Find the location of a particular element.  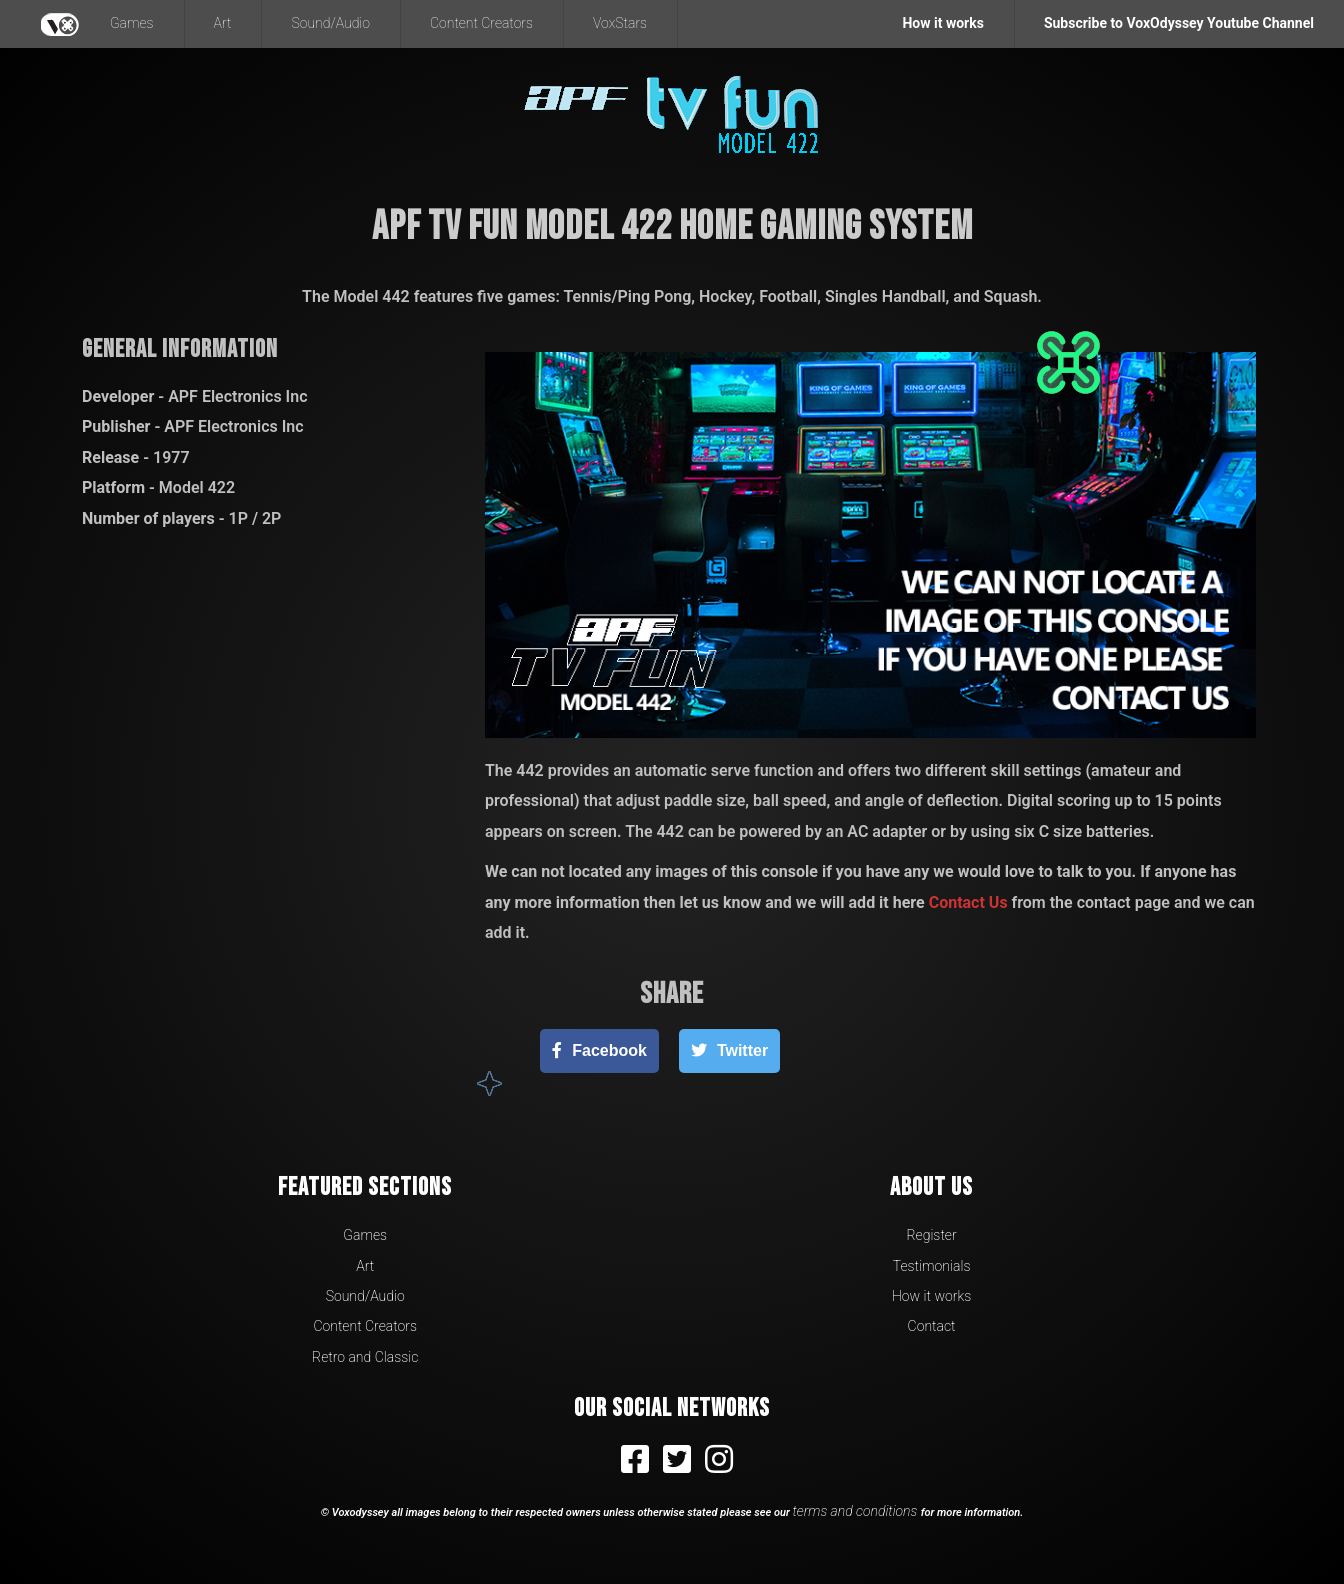

access drone controls is located at coordinates (1068, 362).